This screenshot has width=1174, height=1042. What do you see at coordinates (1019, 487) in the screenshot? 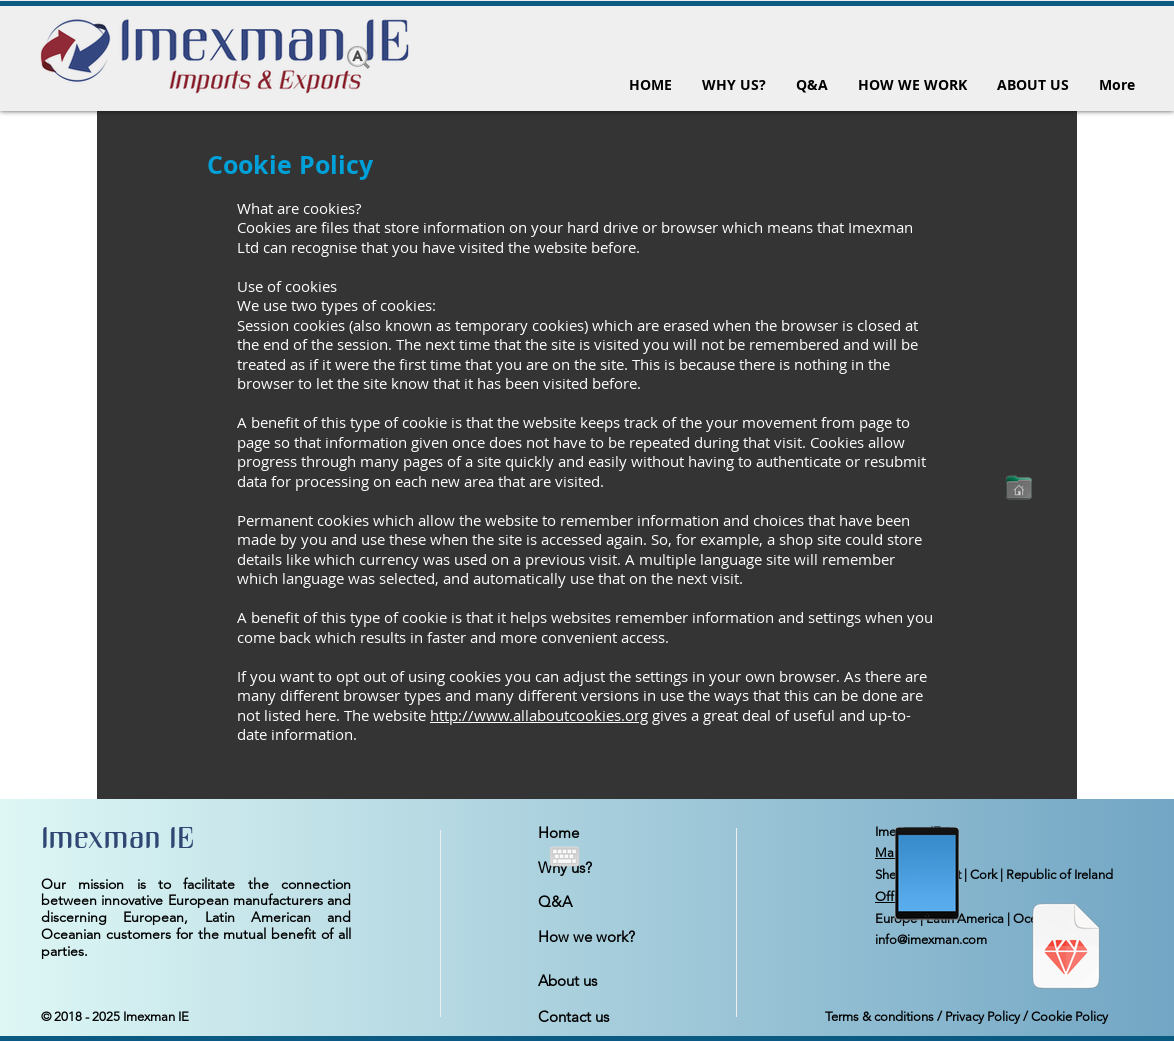
I see `access your home folder` at bounding box center [1019, 487].